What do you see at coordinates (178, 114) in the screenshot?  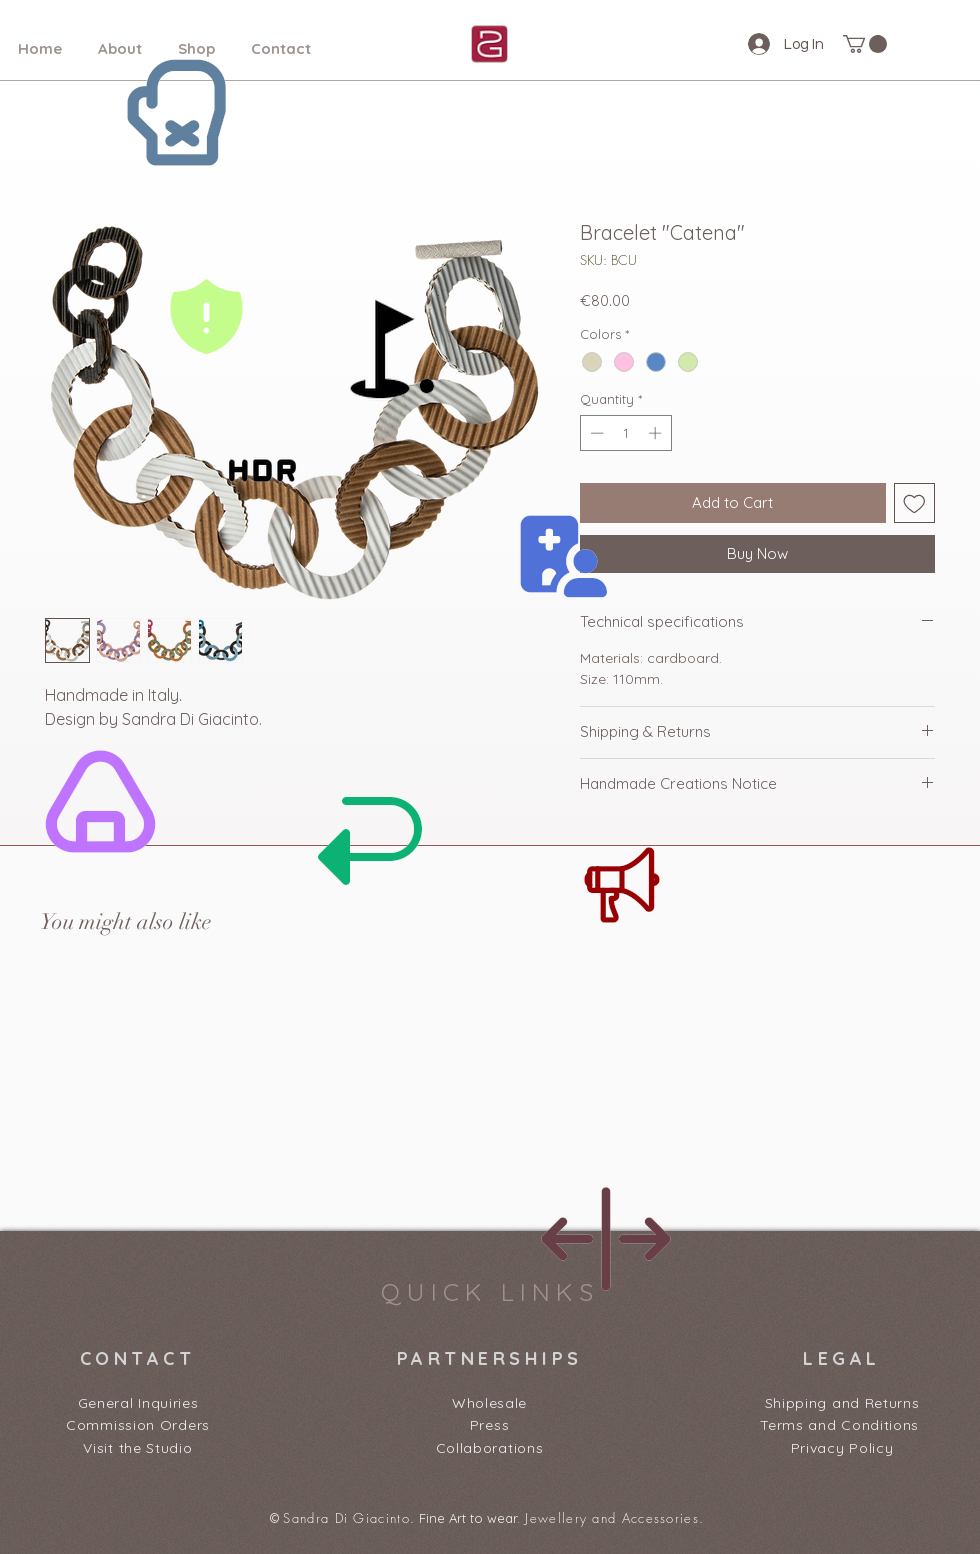 I see `access boxing or combat sports content` at bounding box center [178, 114].